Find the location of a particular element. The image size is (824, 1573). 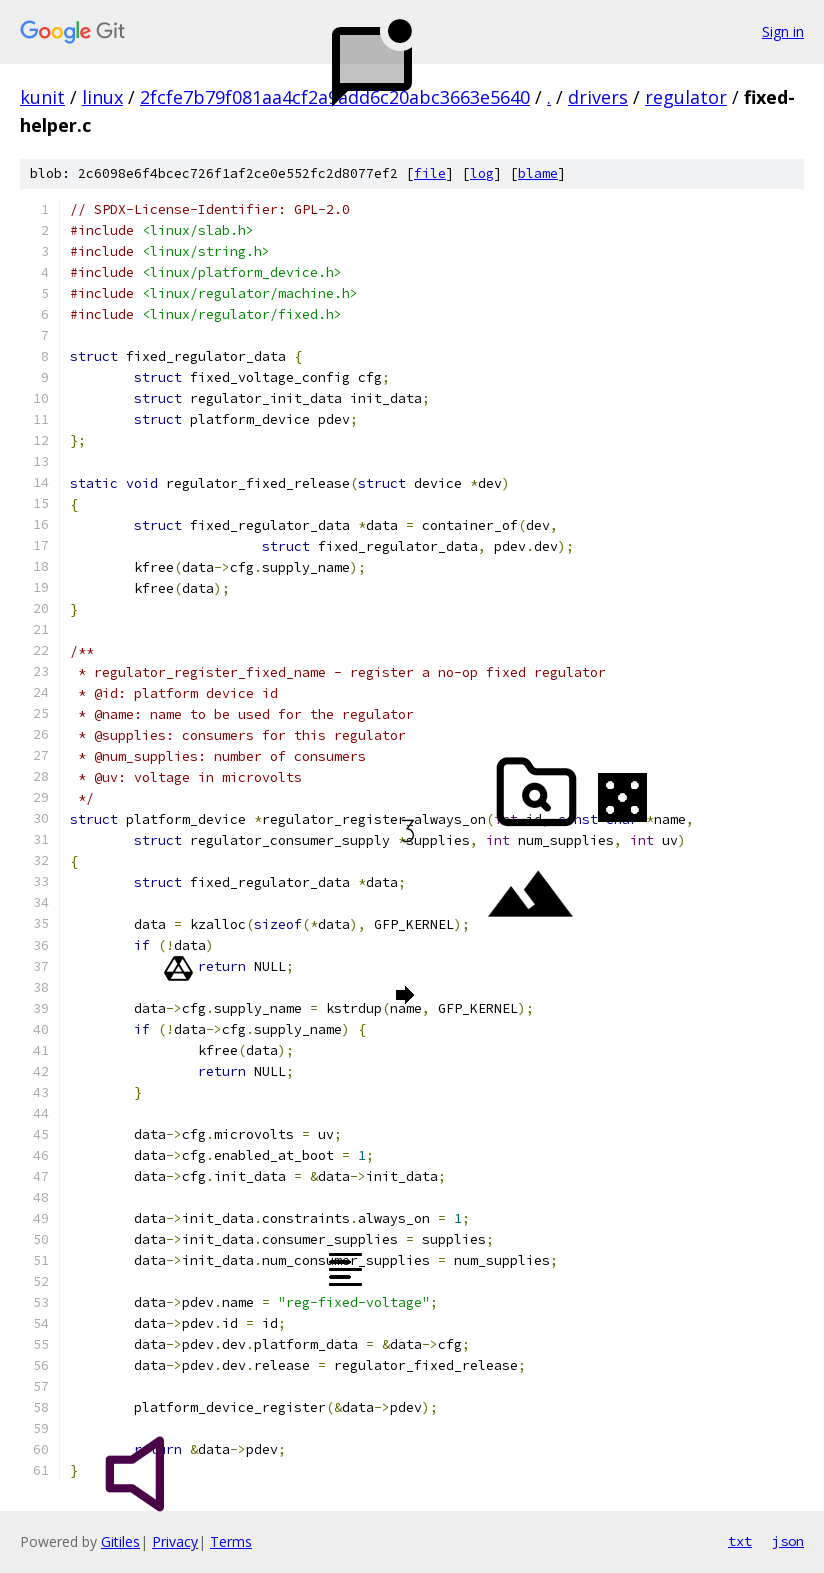

open google drive is located at coordinates (178, 969).